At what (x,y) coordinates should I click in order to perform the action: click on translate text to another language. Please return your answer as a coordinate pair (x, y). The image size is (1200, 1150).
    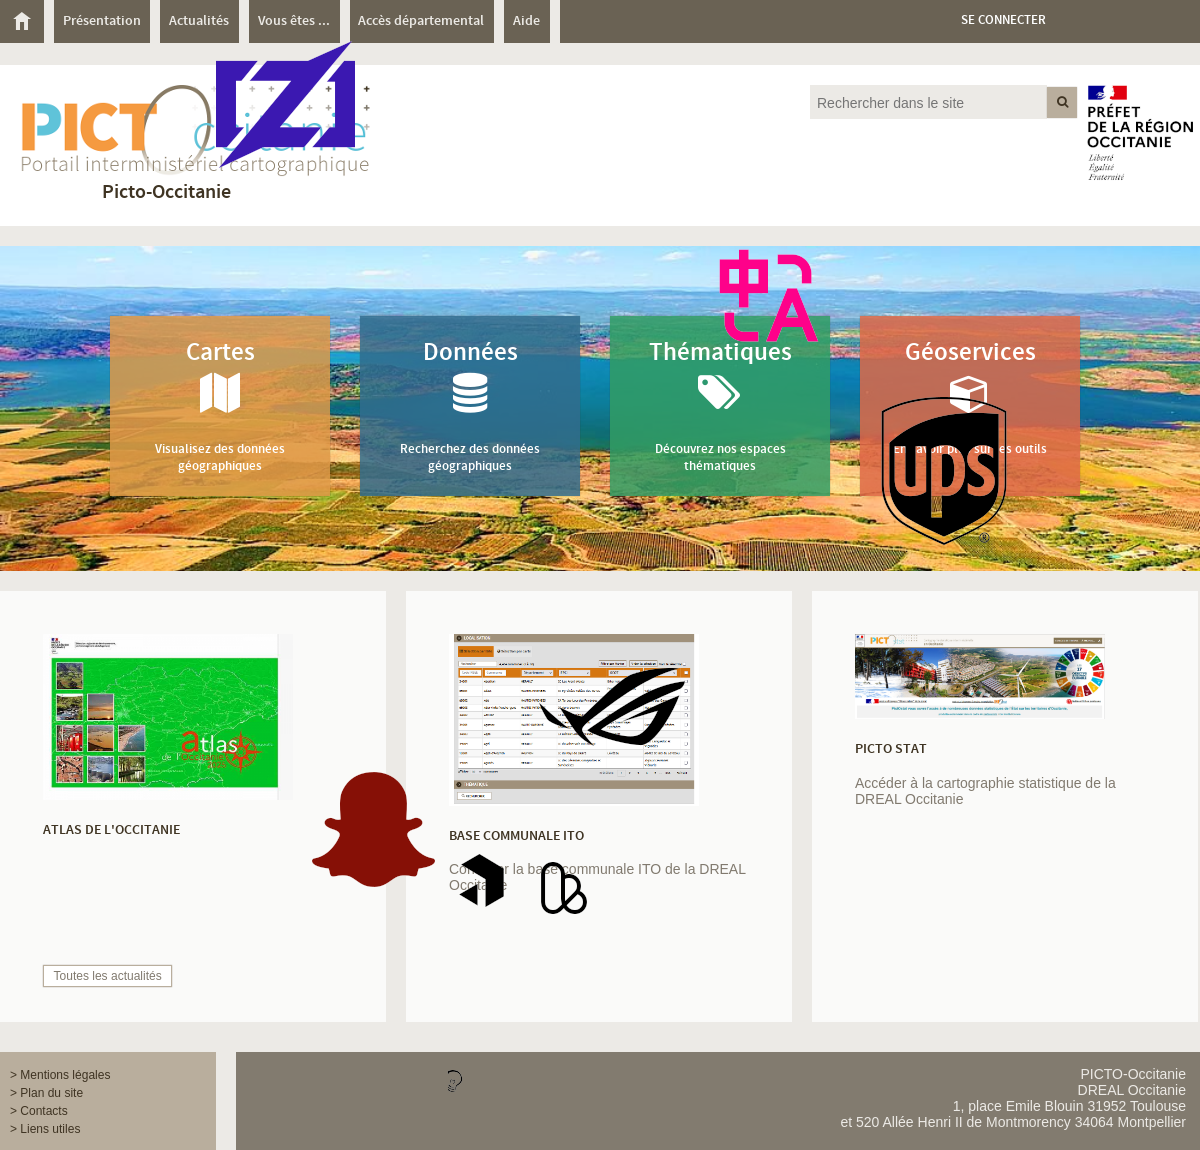
    Looking at the image, I should click on (768, 298).